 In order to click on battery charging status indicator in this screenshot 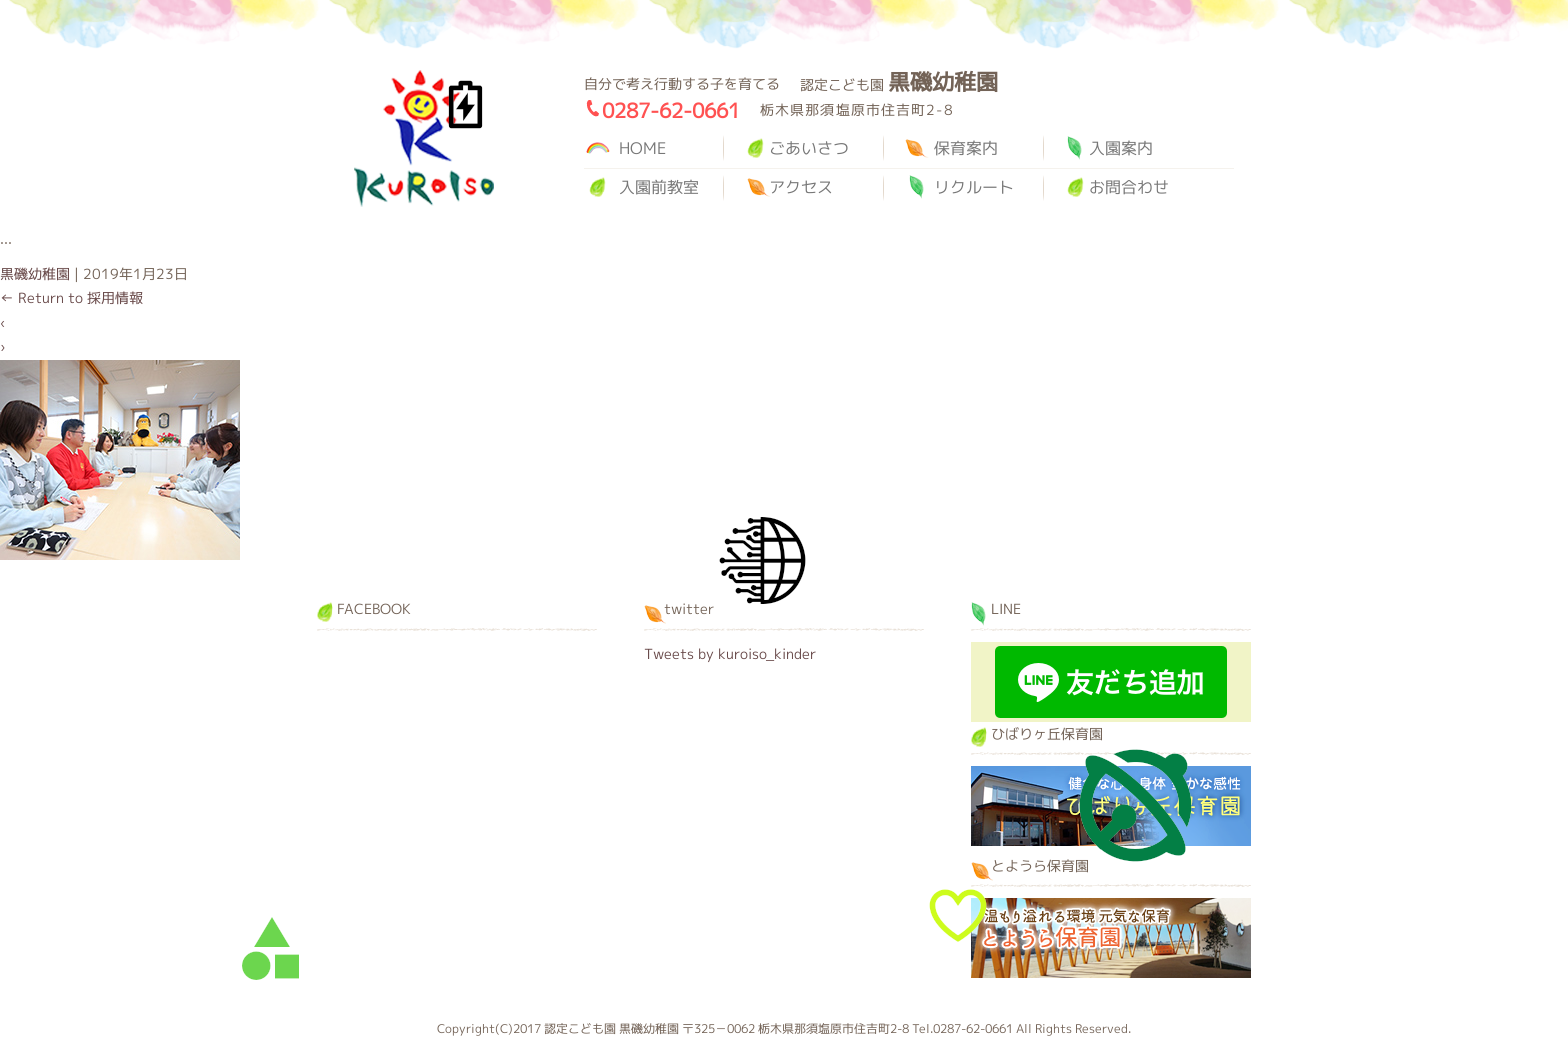, I will do `click(465, 104)`.